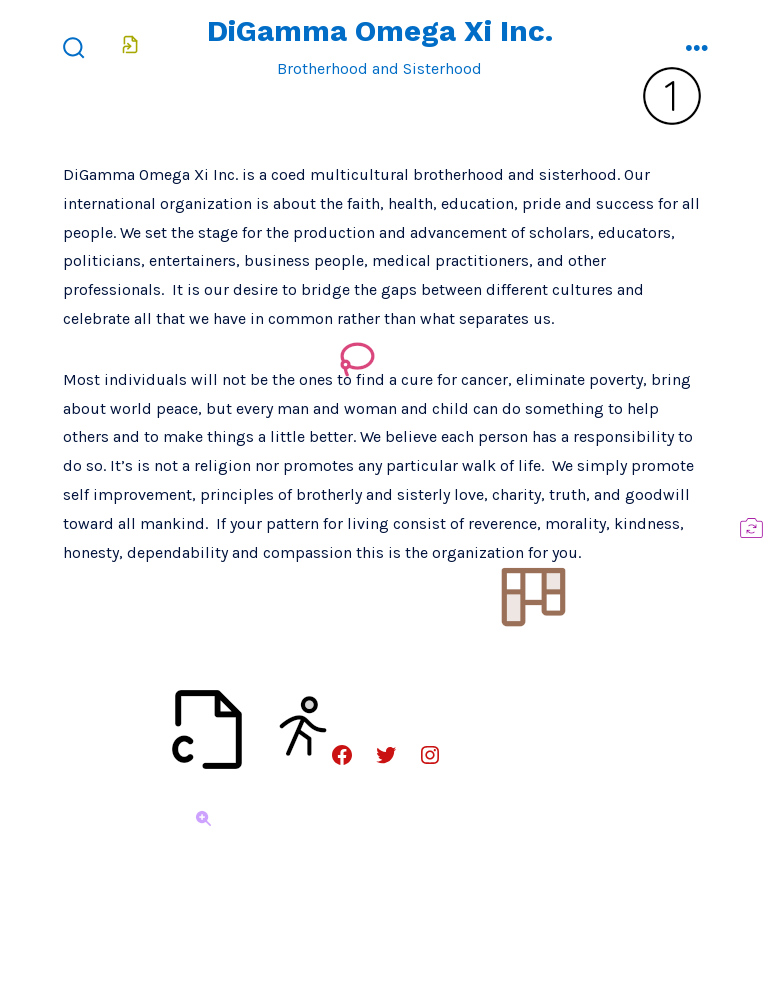  I want to click on walking directions or pedestrian navigation mode, so click(303, 726).